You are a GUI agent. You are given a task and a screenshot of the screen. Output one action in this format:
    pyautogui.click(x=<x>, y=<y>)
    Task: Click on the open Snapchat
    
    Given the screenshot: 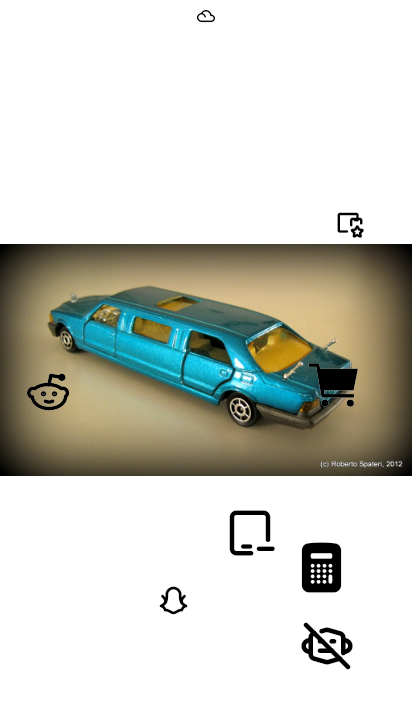 What is the action you would take?
    pyautogui.click(x=173, y=600)
    